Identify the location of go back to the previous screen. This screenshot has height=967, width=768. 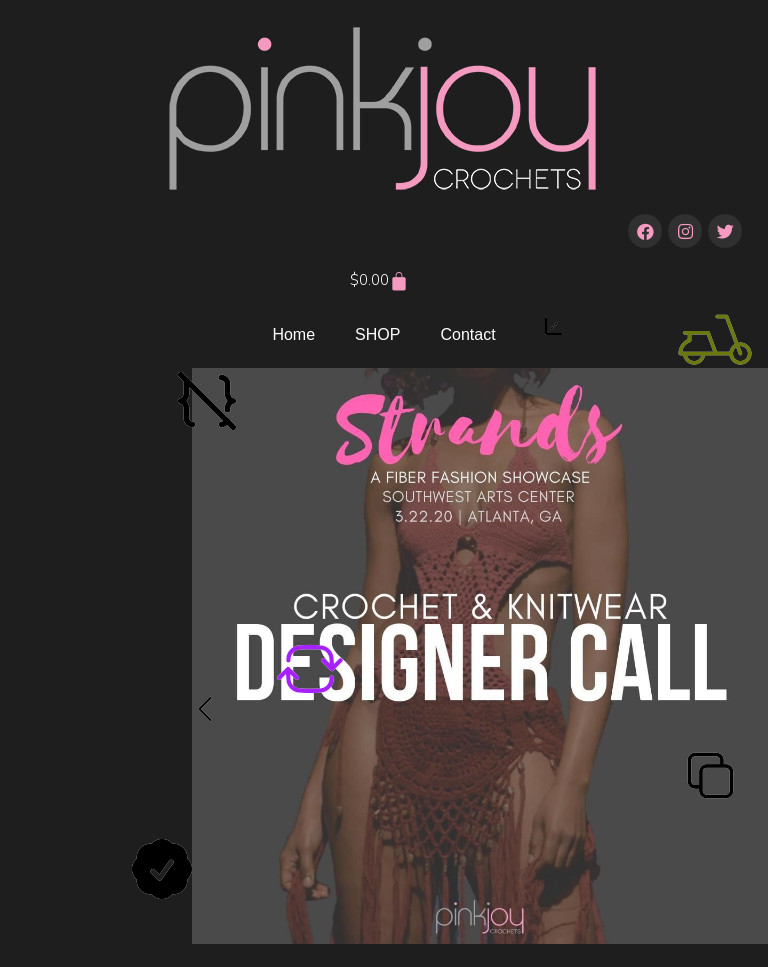
(205, 709).